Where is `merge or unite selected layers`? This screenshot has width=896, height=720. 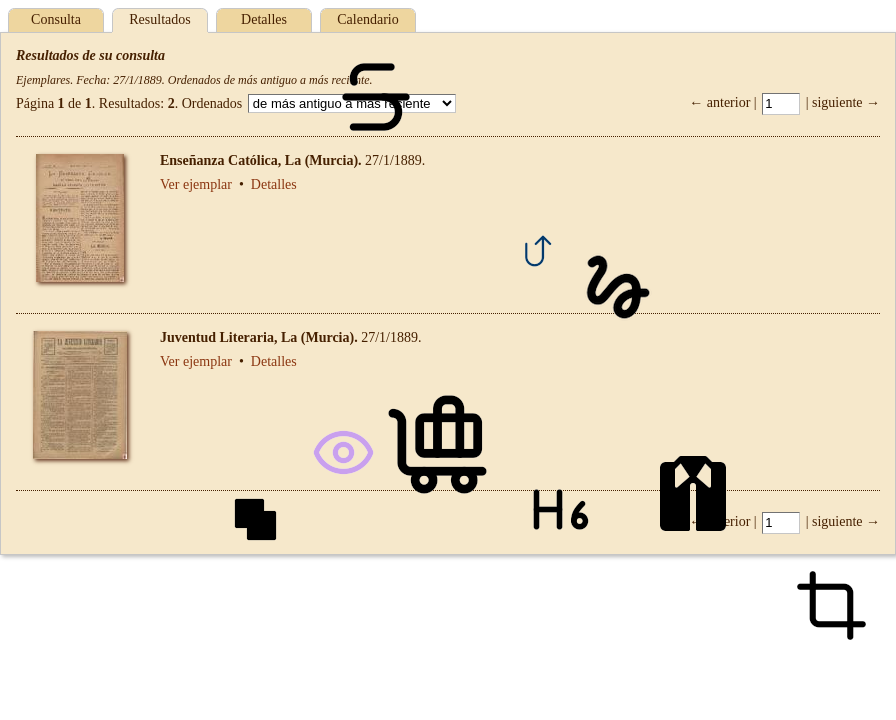 merge or unite selected layers is located at coordinates (255, 519).